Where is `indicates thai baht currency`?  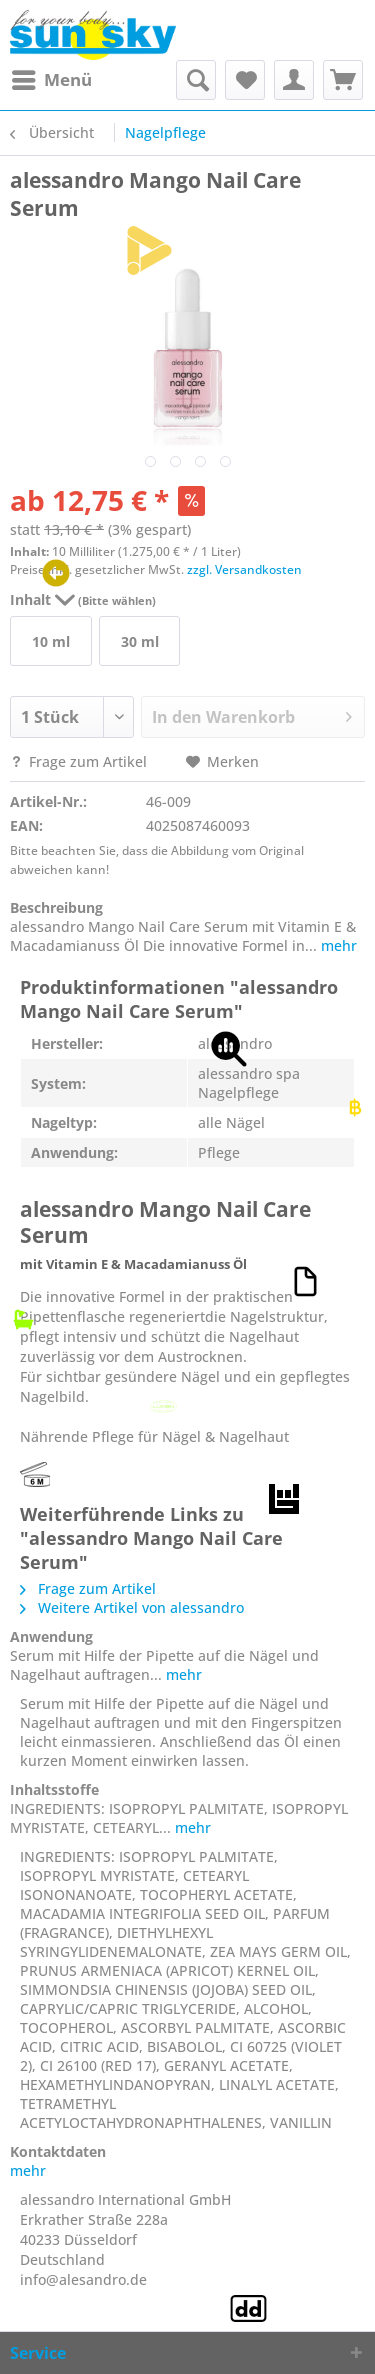 indicates thai baht currency is located at coordinates (355, 1107).